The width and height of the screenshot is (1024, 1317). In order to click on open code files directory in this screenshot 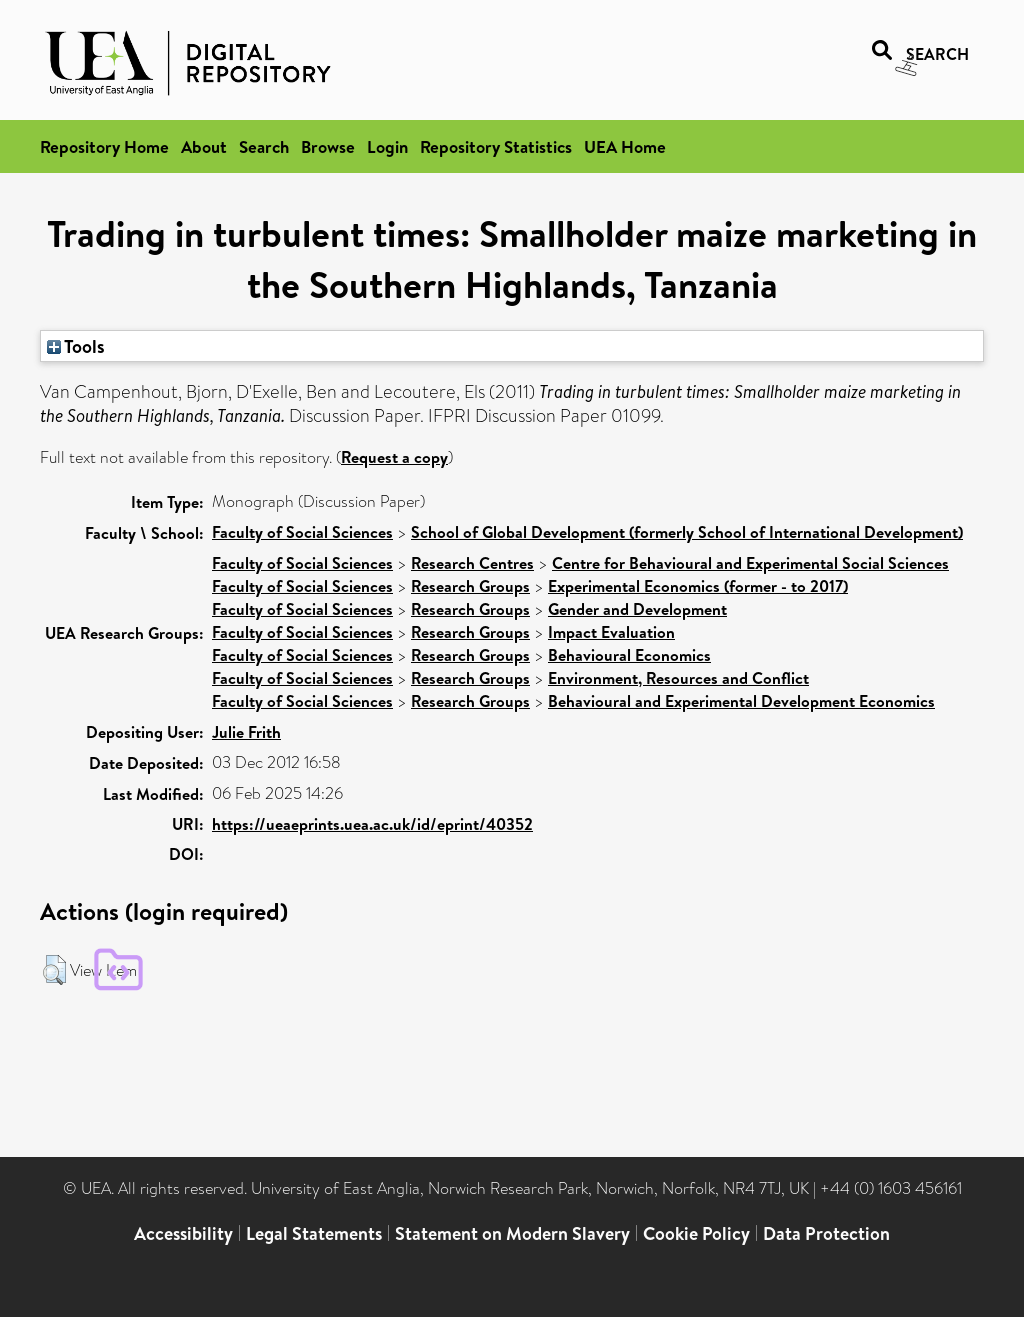, I will do `click(118, 970)`.